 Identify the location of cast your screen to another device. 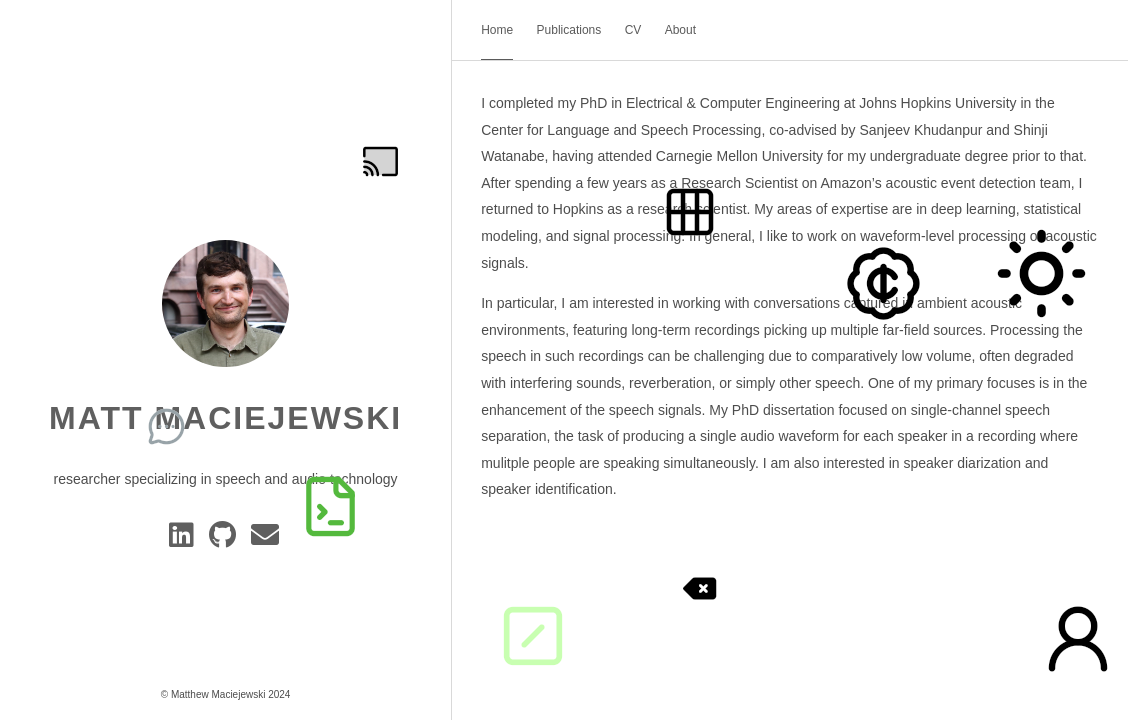
(380, 161).